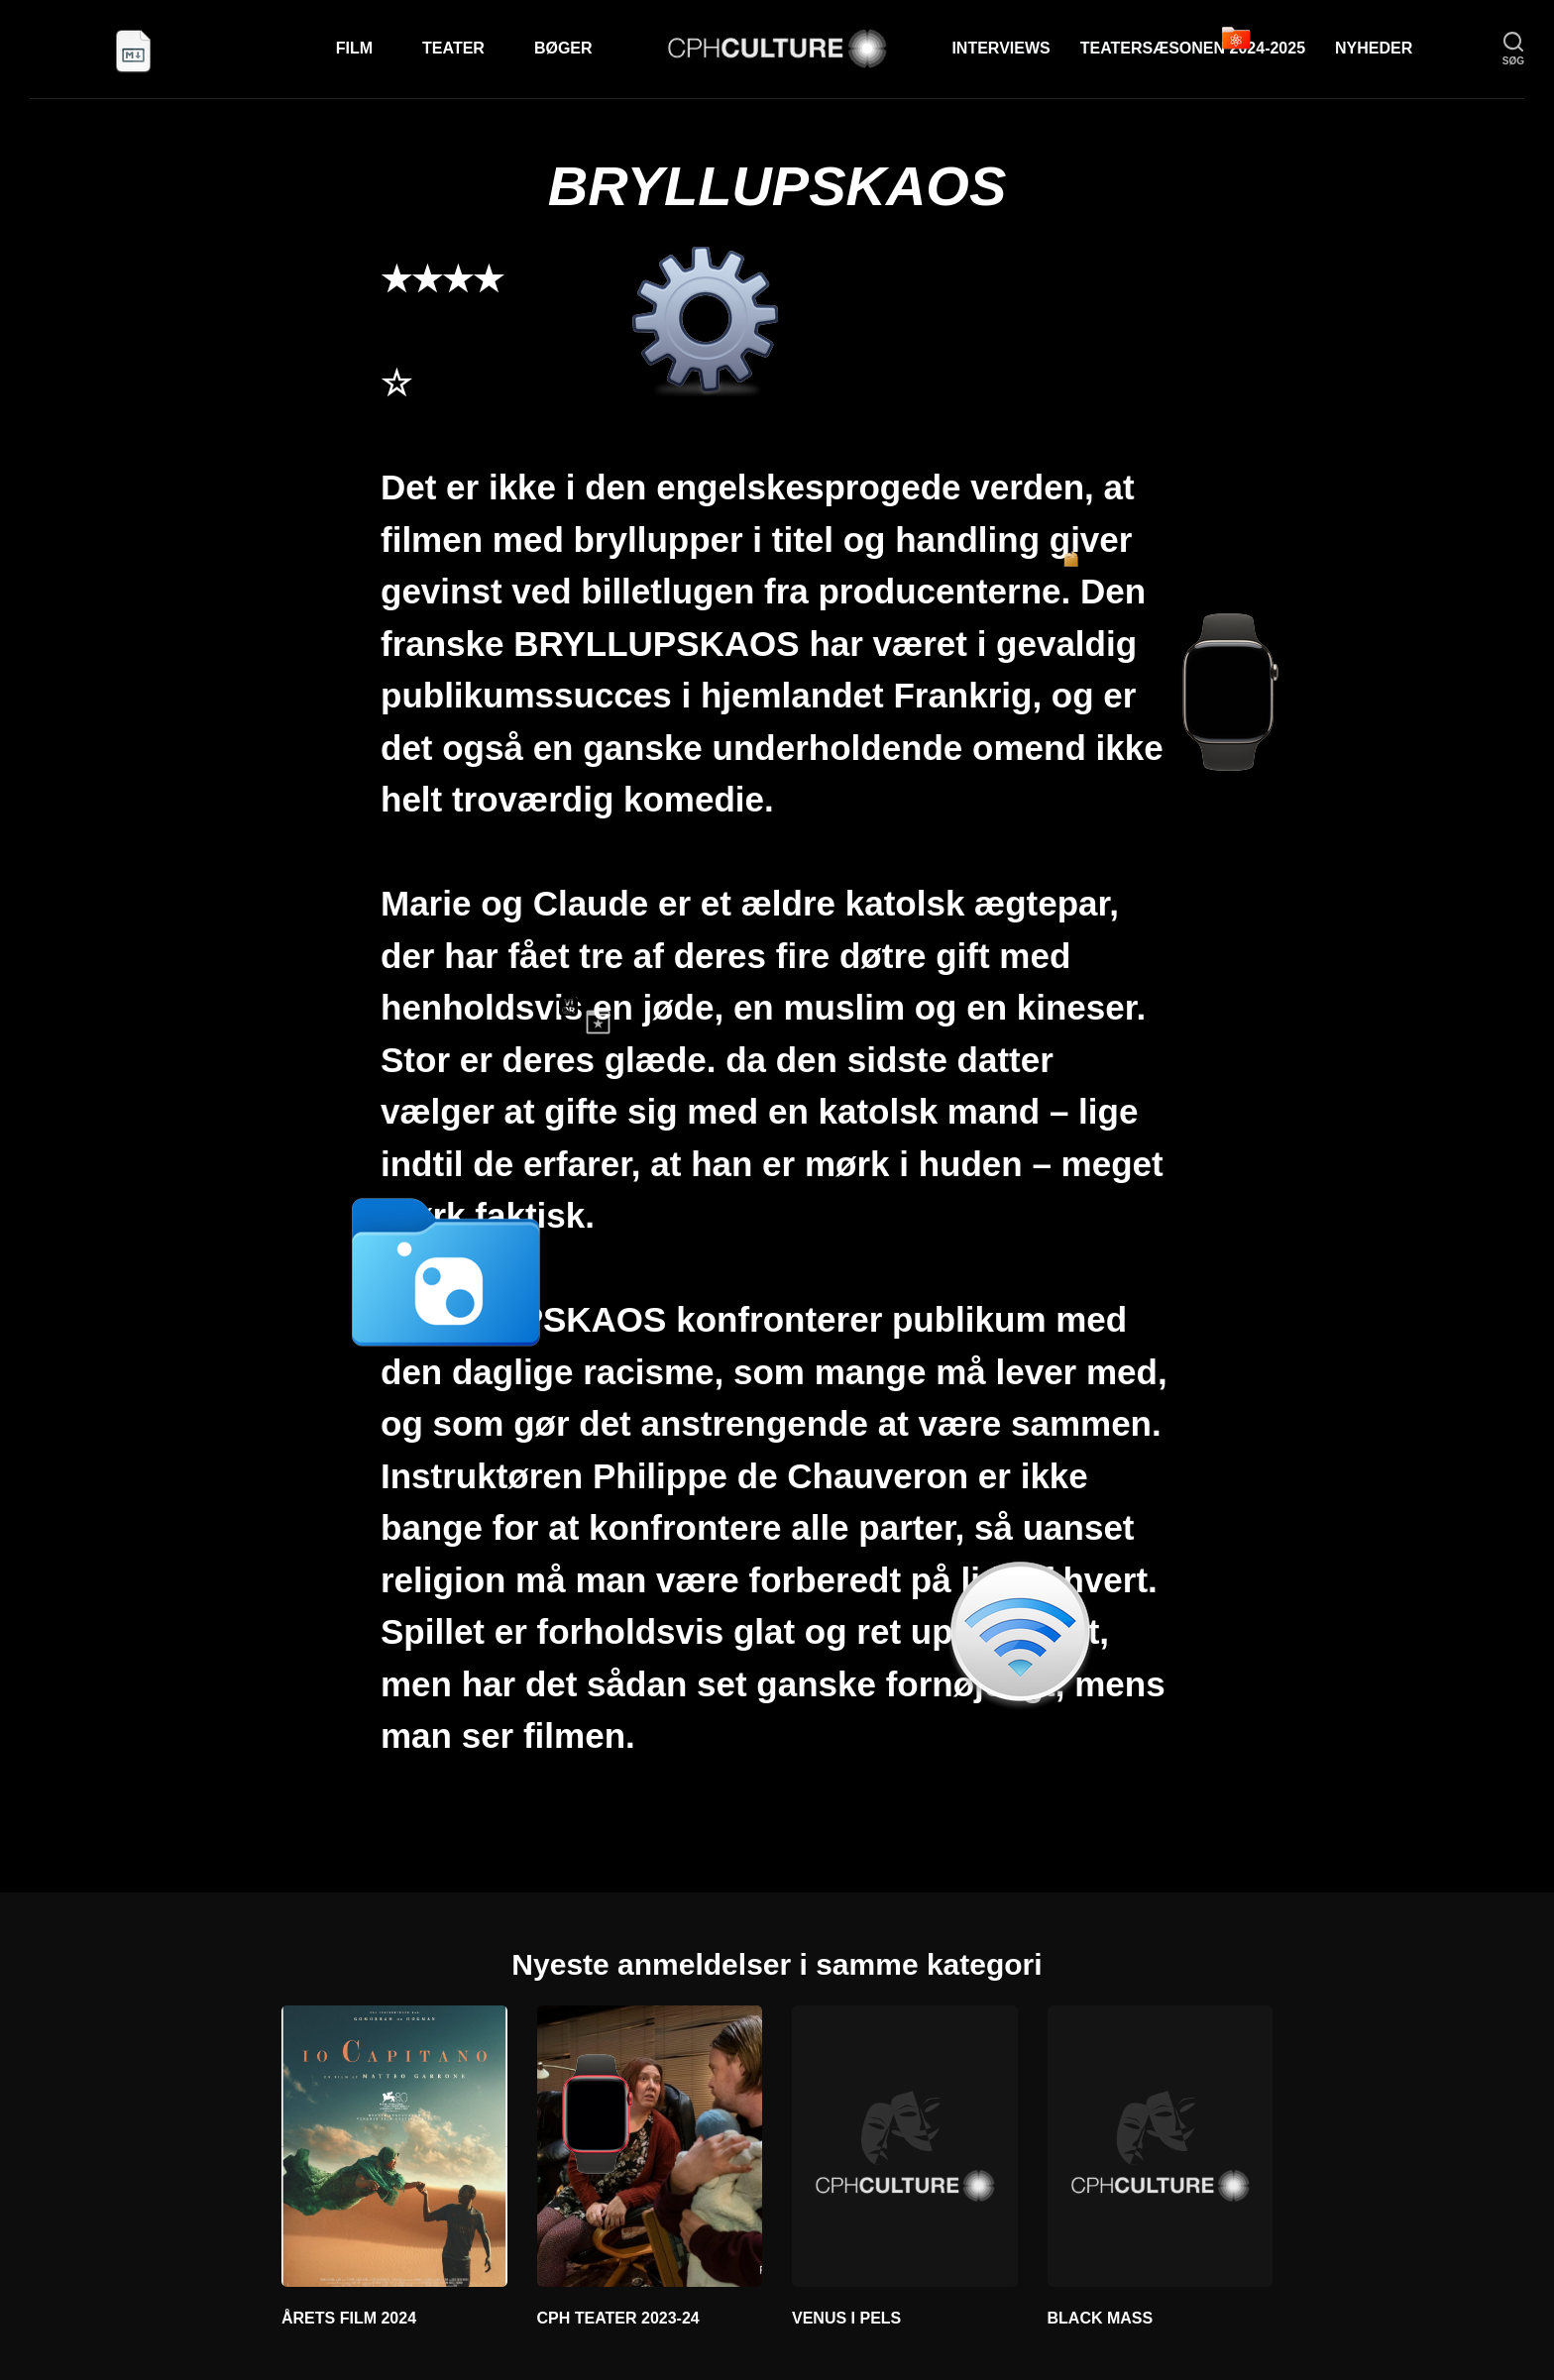  I want to click on generic package or archive file type, so click(1070, 559).